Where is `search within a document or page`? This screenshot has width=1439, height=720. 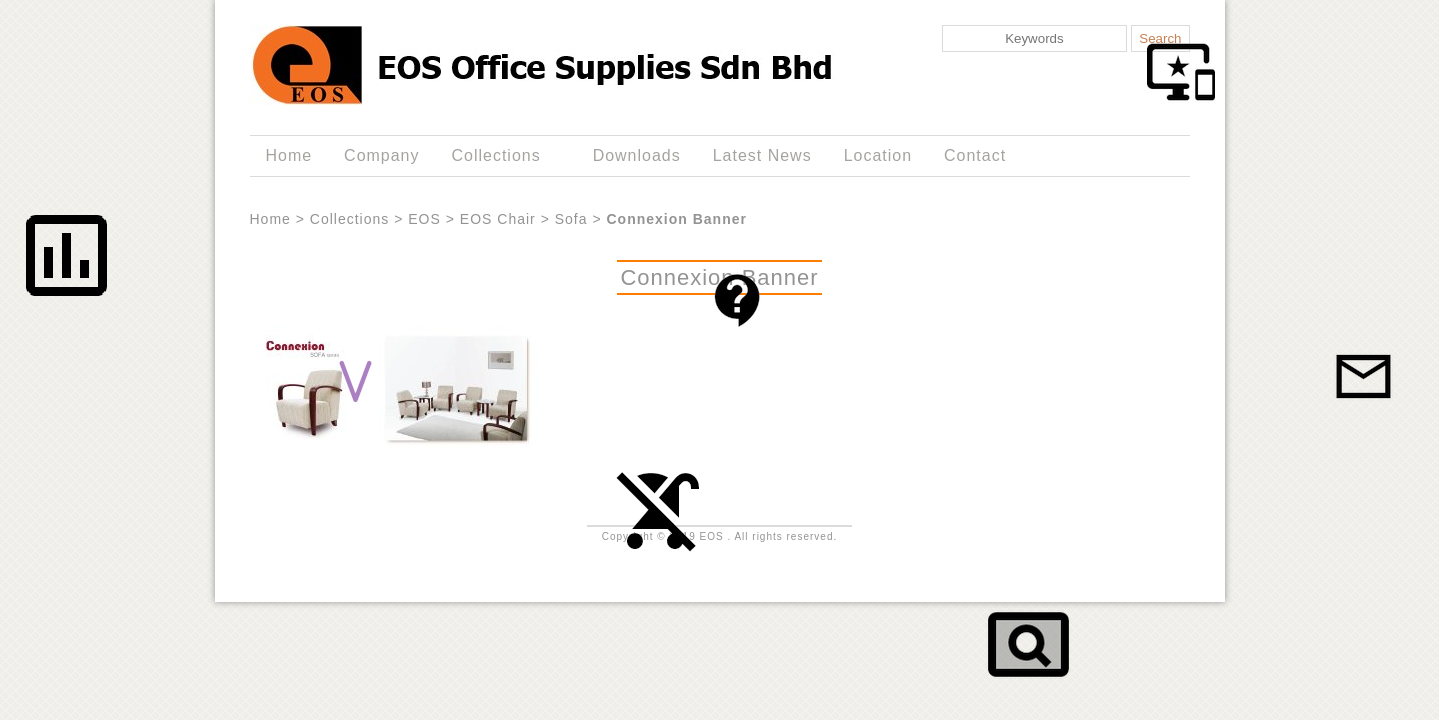
search within a document or page is located at coordinates (1028, 644).